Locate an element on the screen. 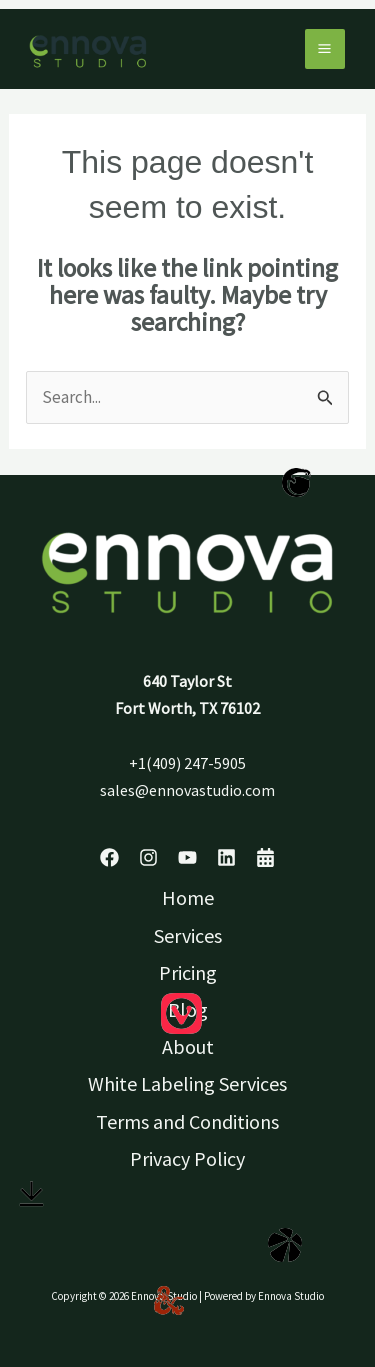  open lutris gaming platform is located at coordinates (296, 482).